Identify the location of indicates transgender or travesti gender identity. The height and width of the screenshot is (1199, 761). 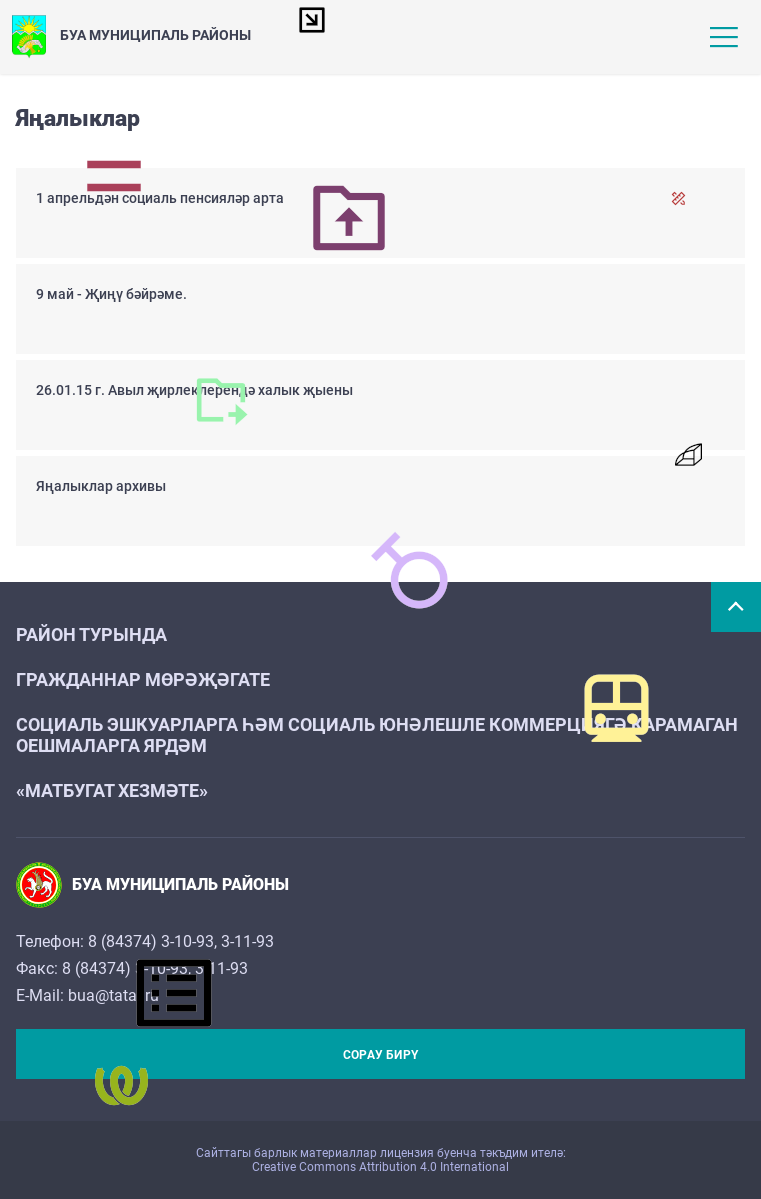
(413, 570).